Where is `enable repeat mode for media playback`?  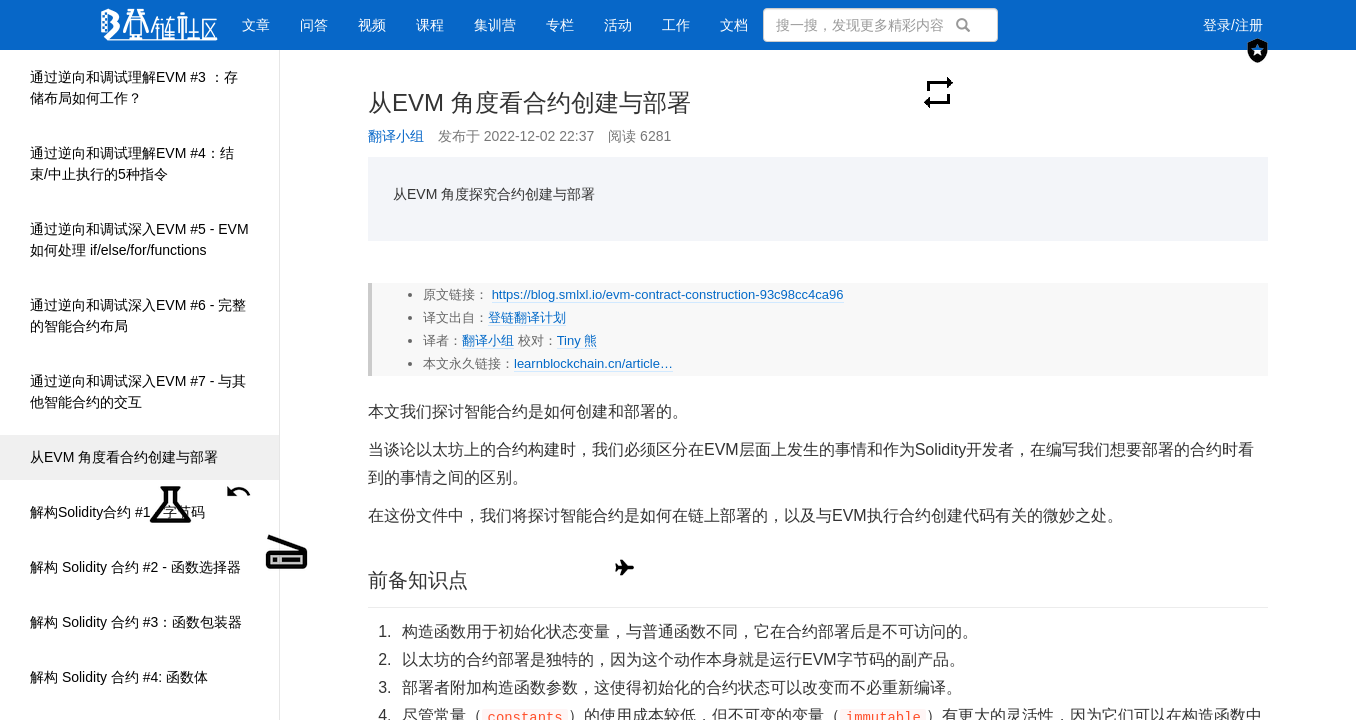
enable repeat mode for media playback is located at coordinates (938, 92).